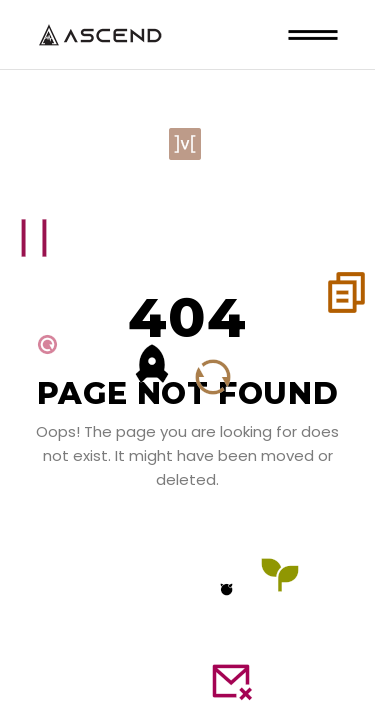  I want to click on copy file to clipboard, so click(346, 292).